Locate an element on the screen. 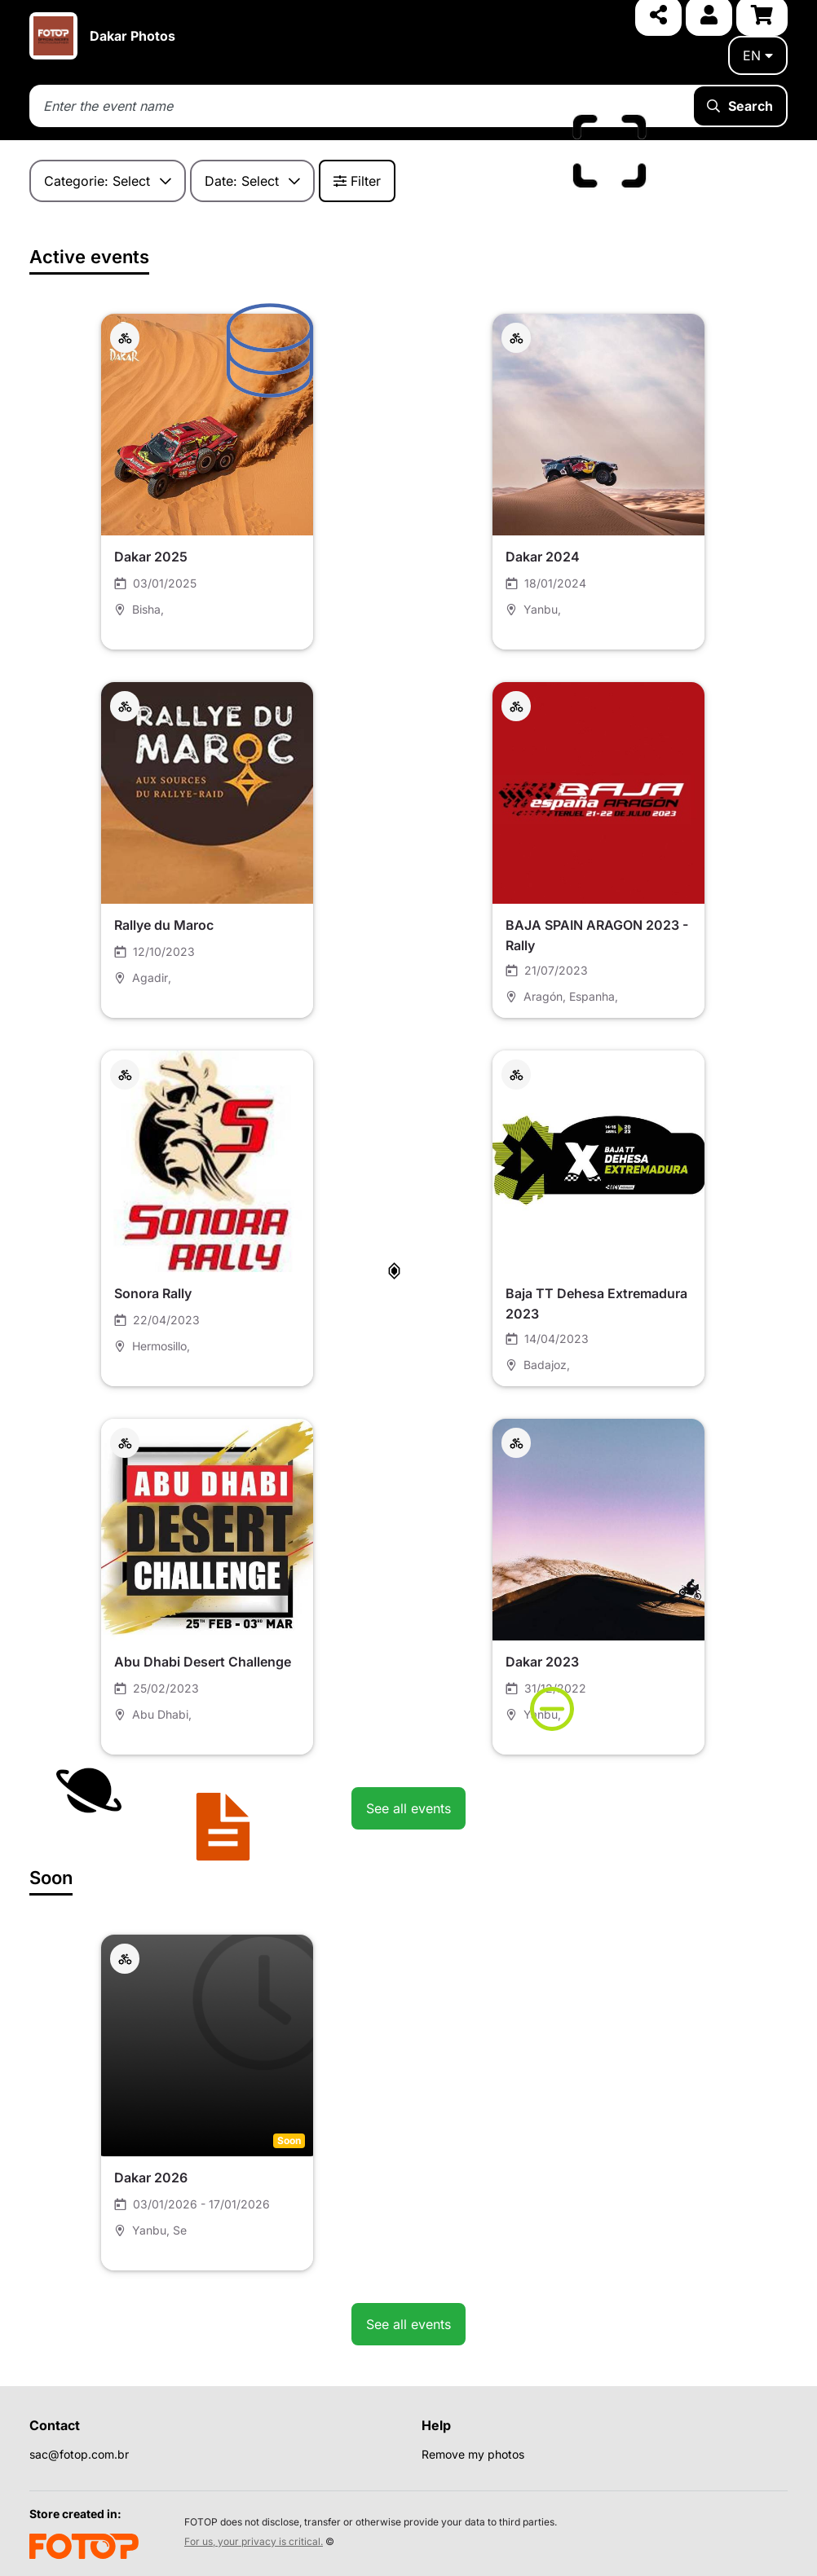 Image resolution: width=817 pixels, height=2576 pixels. access denied or restricted area is located at coordinates (552, 1709).